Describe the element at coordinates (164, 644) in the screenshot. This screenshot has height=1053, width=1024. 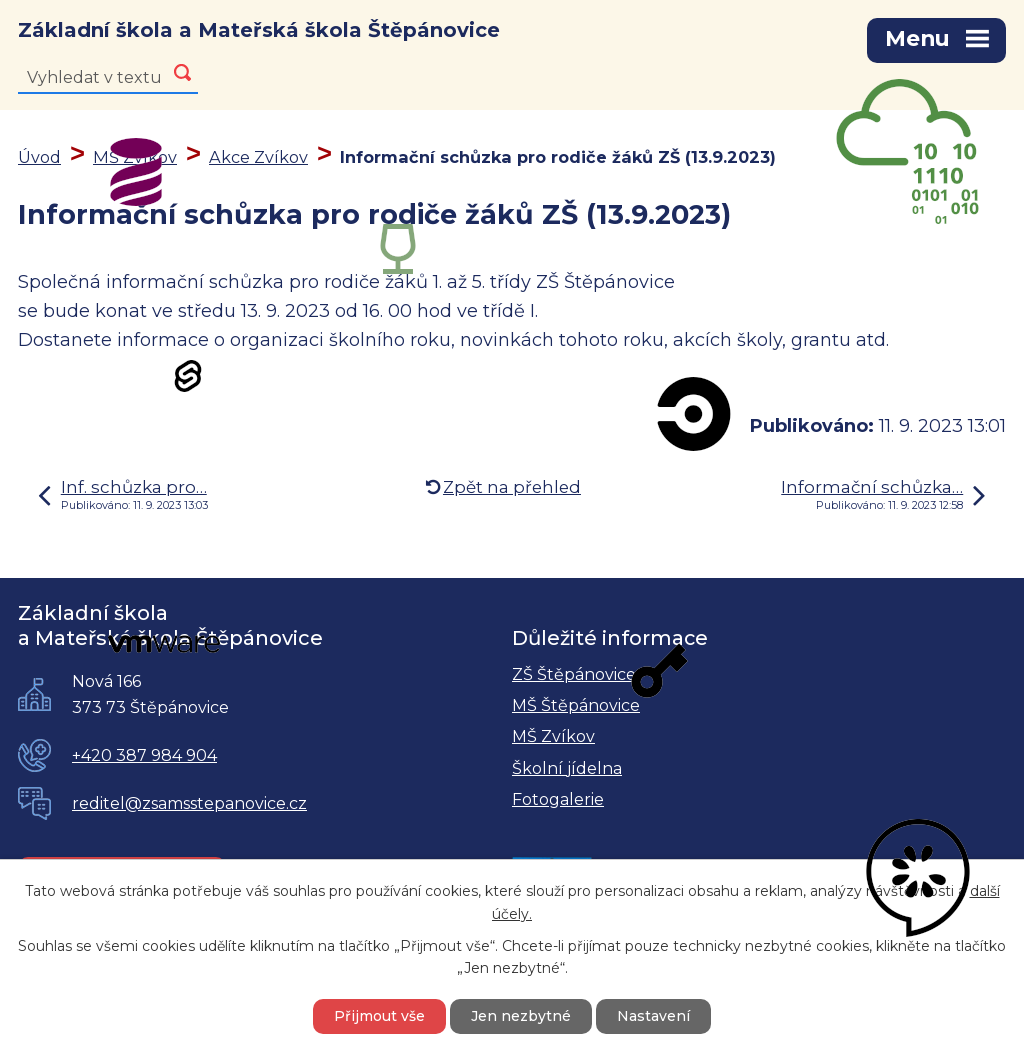
I see `VMware application or service` at that location.